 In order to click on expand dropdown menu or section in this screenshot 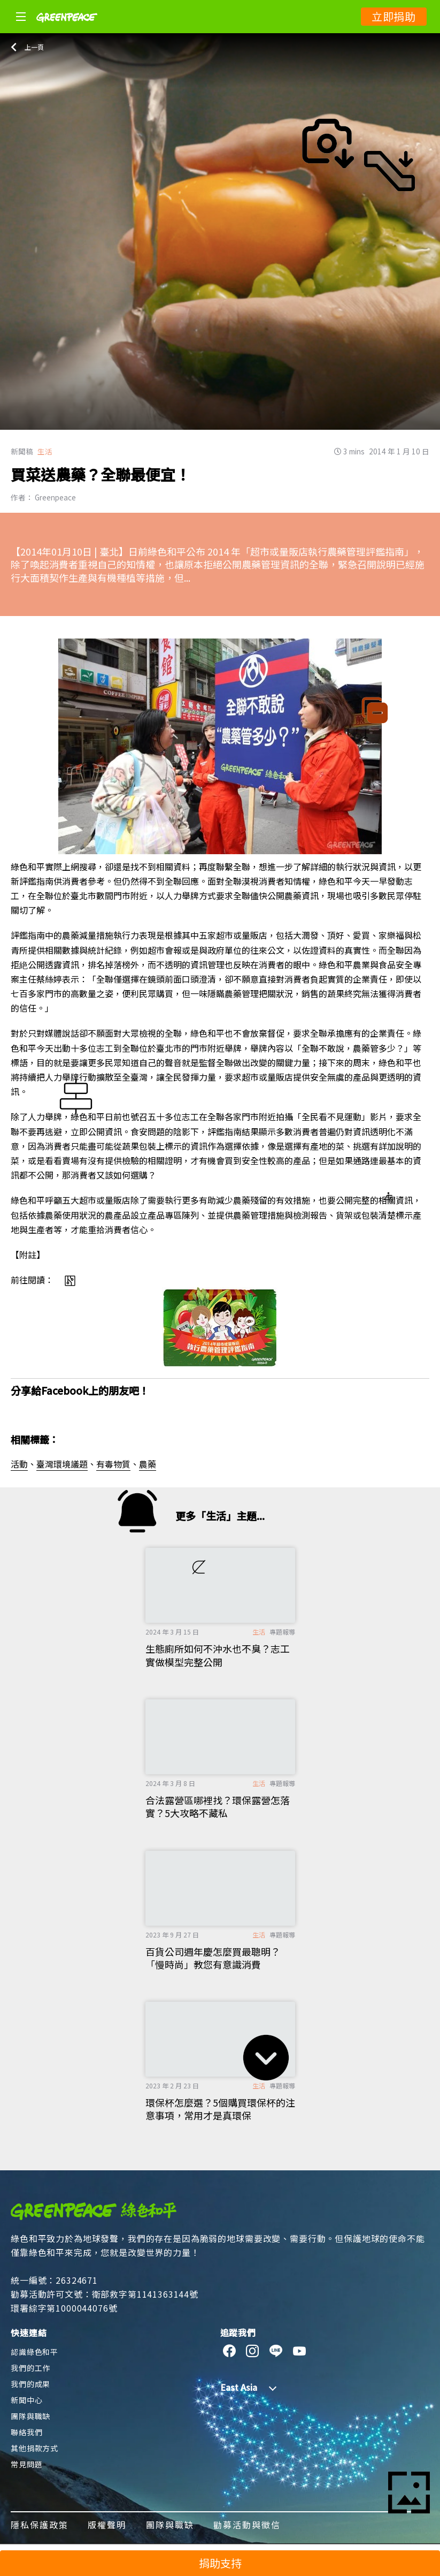, I will do `click(266, 2057)`.